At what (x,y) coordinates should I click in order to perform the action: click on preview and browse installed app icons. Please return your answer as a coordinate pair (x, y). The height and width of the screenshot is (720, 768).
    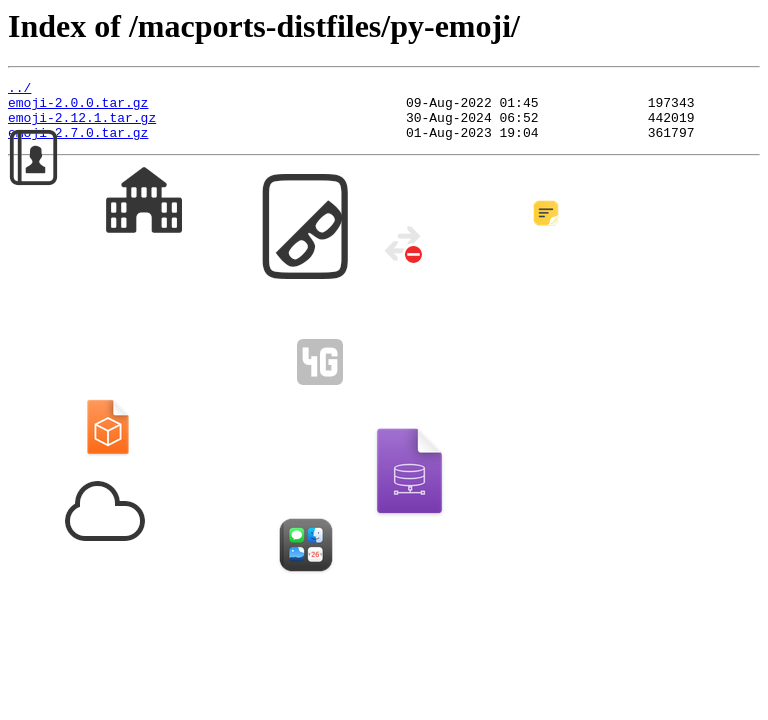
    Looking at the image, I should click on (306, 545).